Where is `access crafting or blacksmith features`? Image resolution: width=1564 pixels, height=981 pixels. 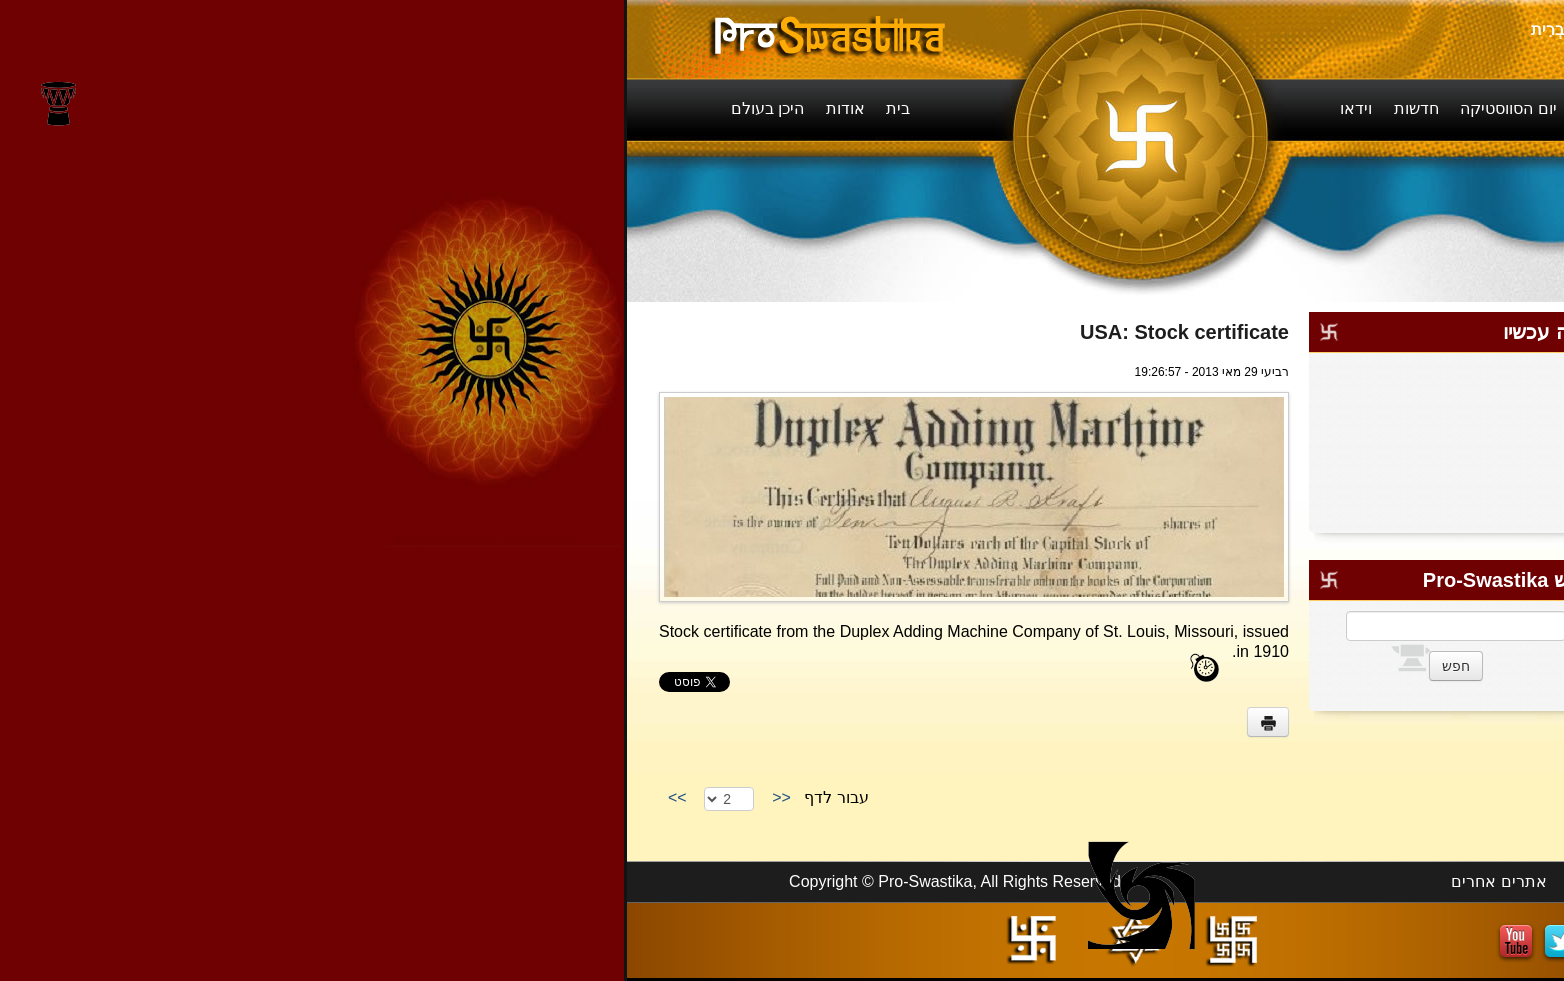 access crafting or blacksmith features is located at coordinates (1411, 656).